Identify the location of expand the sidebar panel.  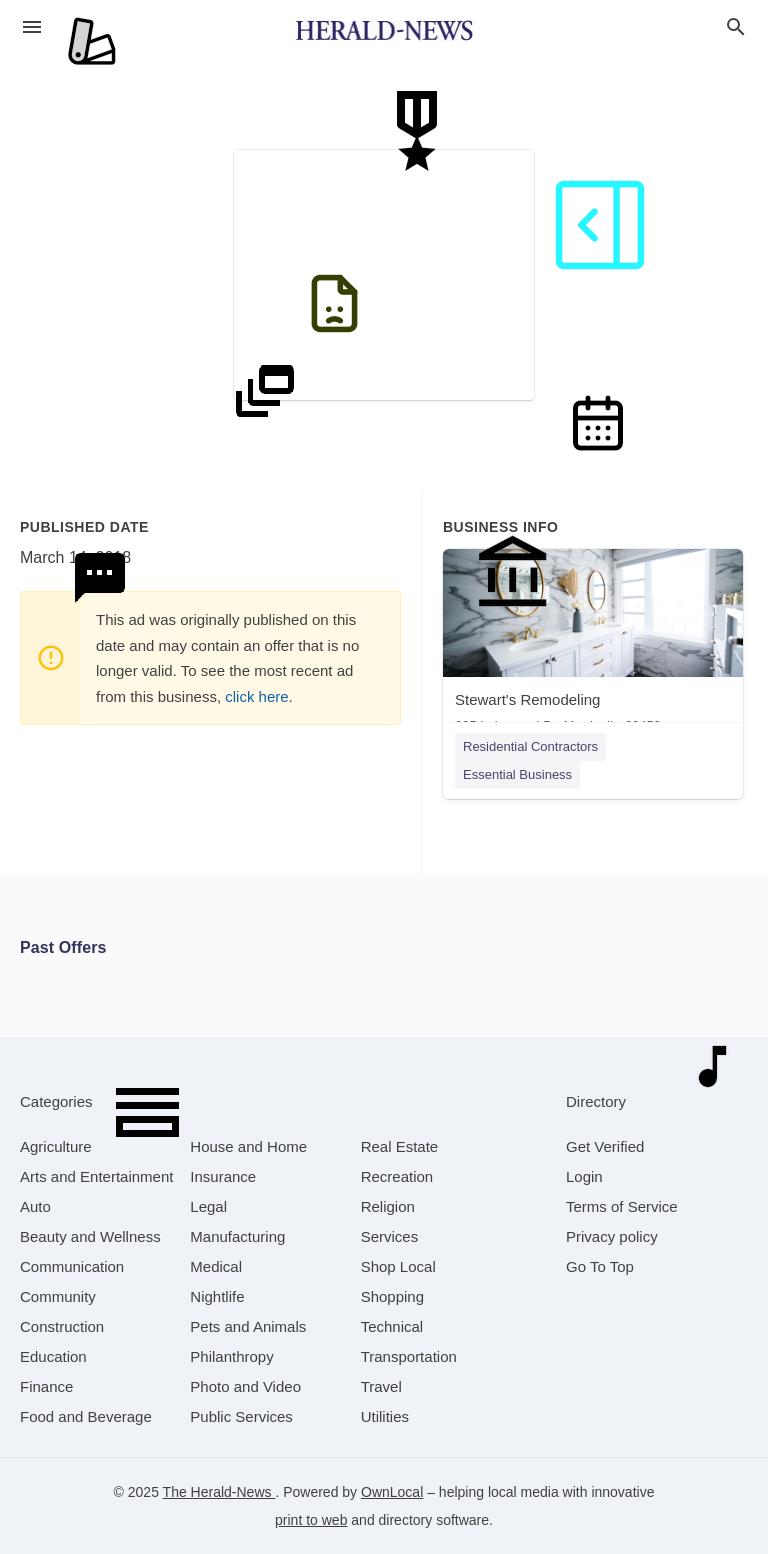
(600, 225).